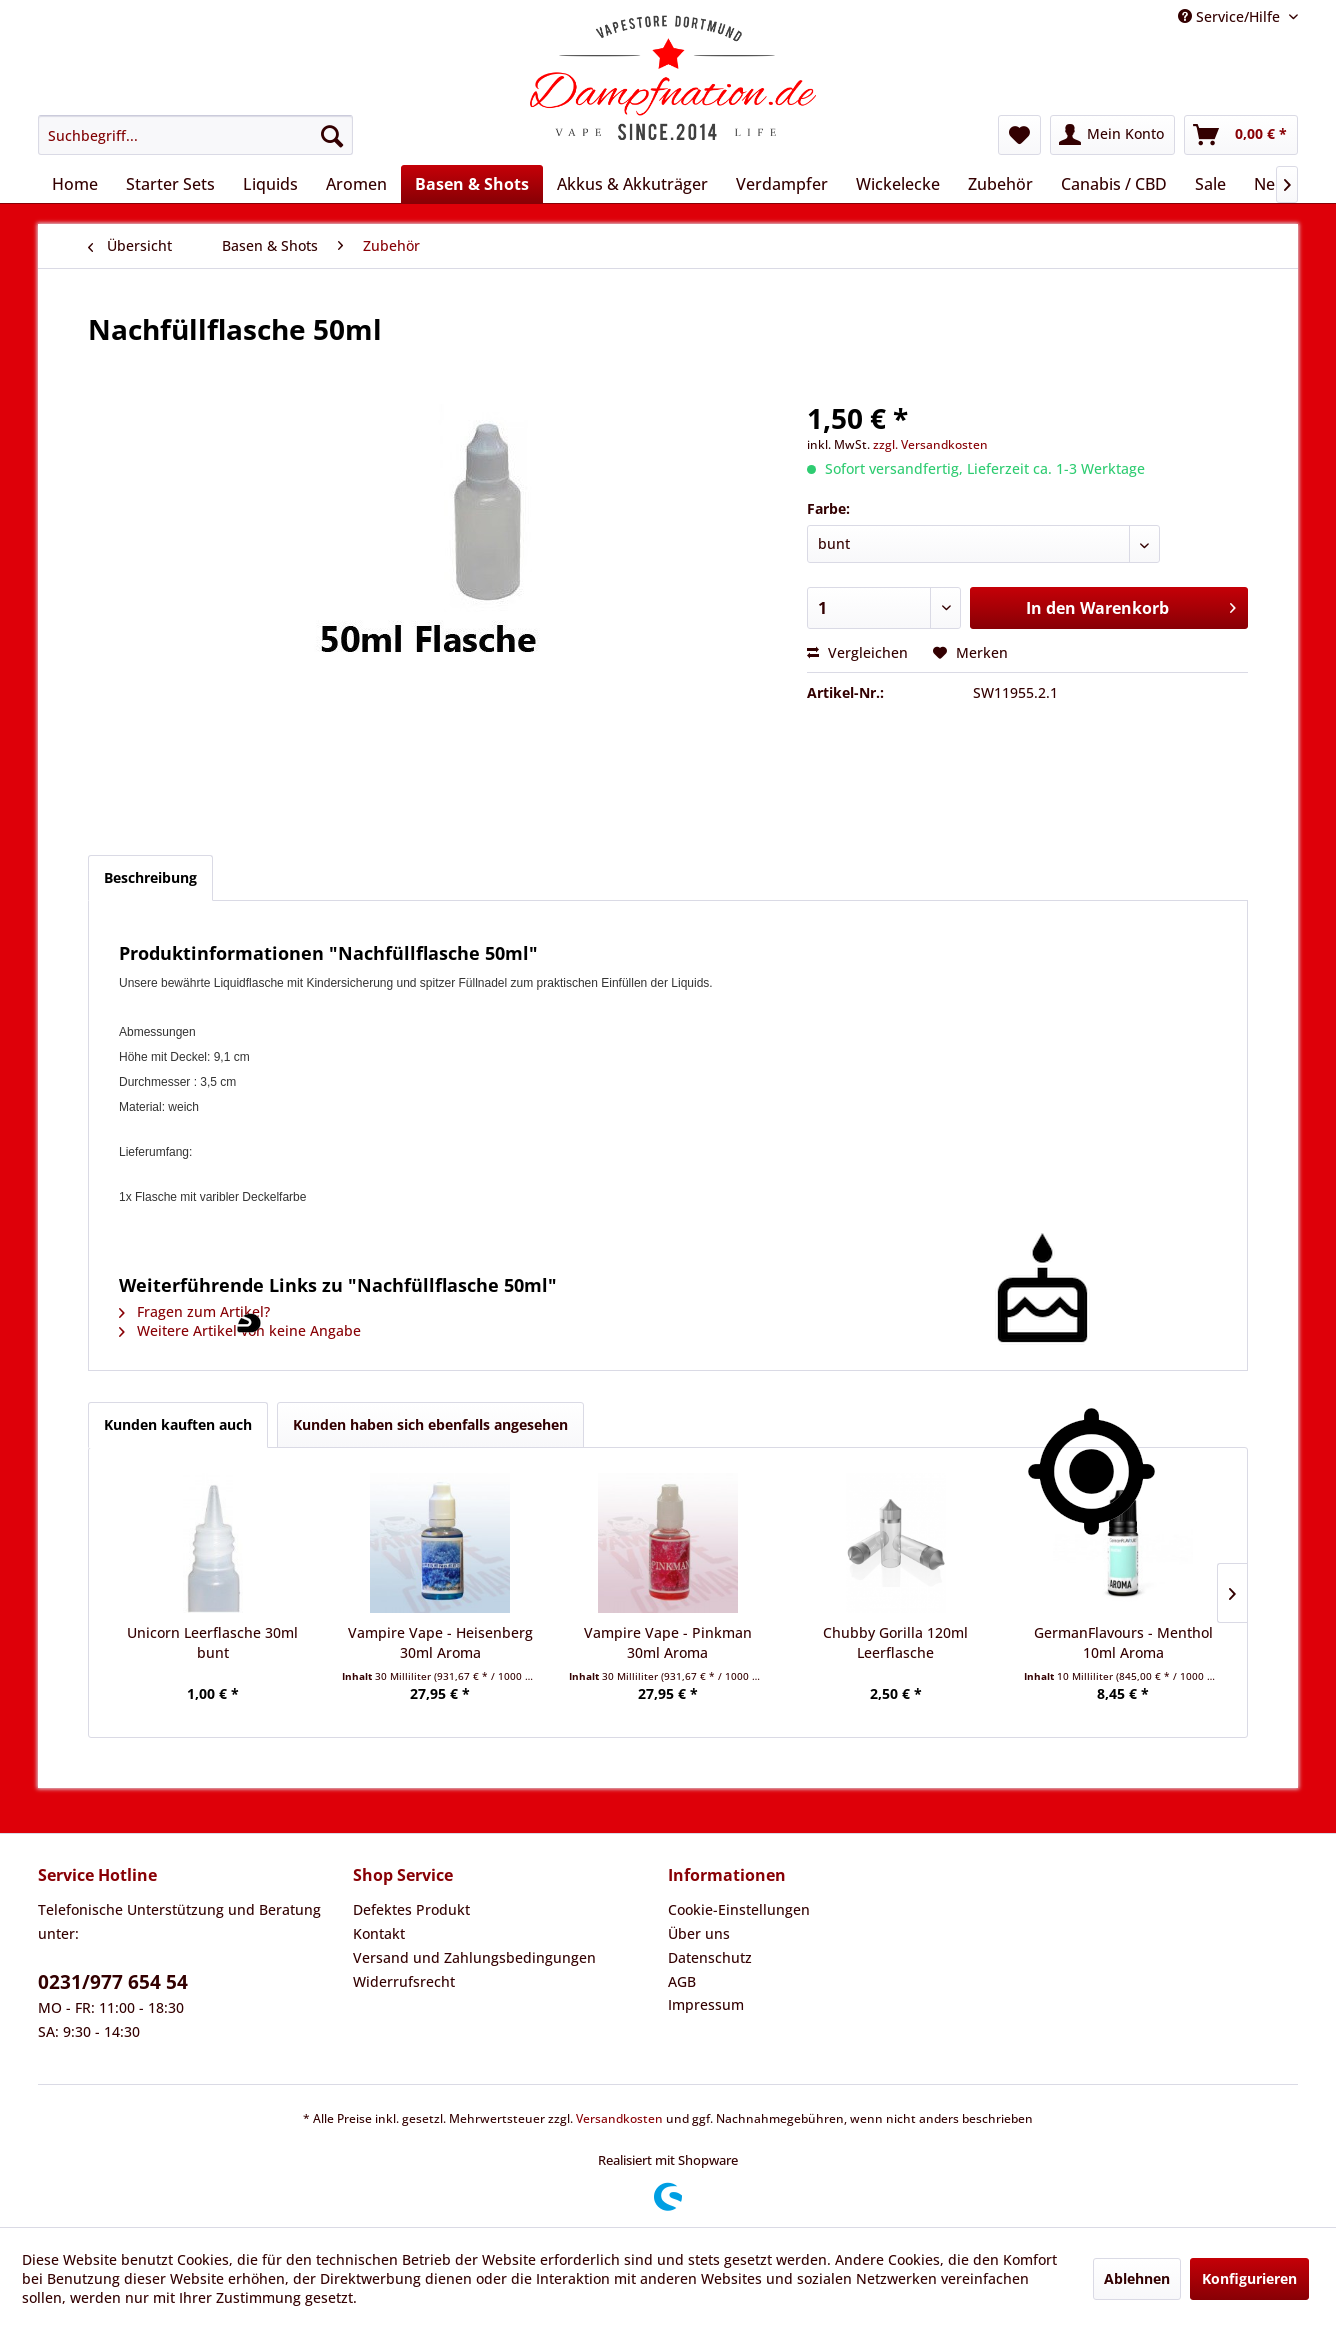  Describe the element at coordinates (1091, 1471) in the screenshot. I see `view current location` at that location.